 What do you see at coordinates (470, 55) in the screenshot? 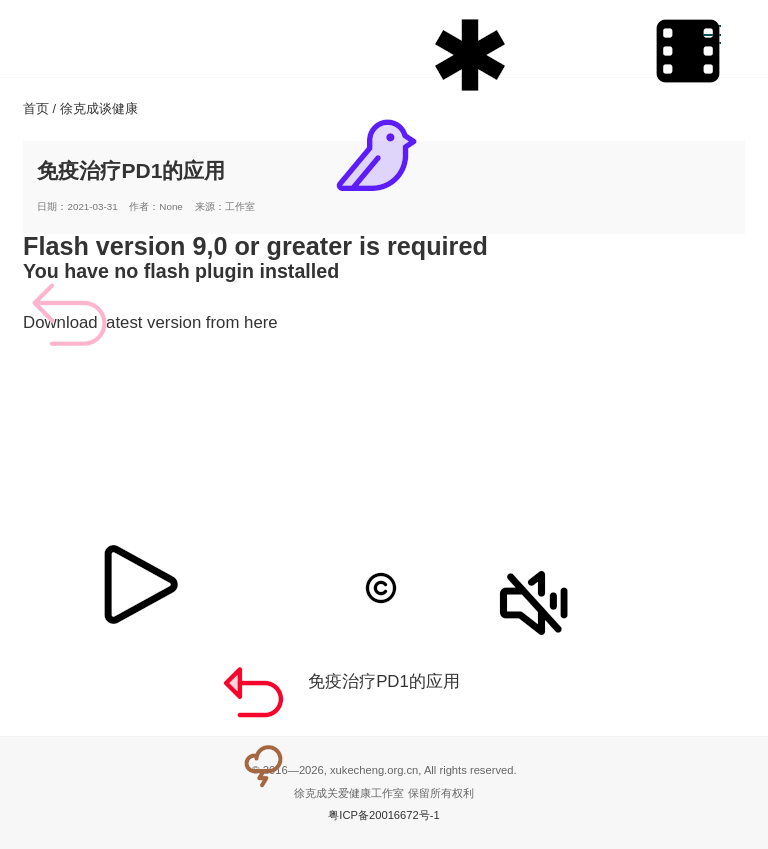
I see `access medical or health-related features` at bounding box center [470, 55].